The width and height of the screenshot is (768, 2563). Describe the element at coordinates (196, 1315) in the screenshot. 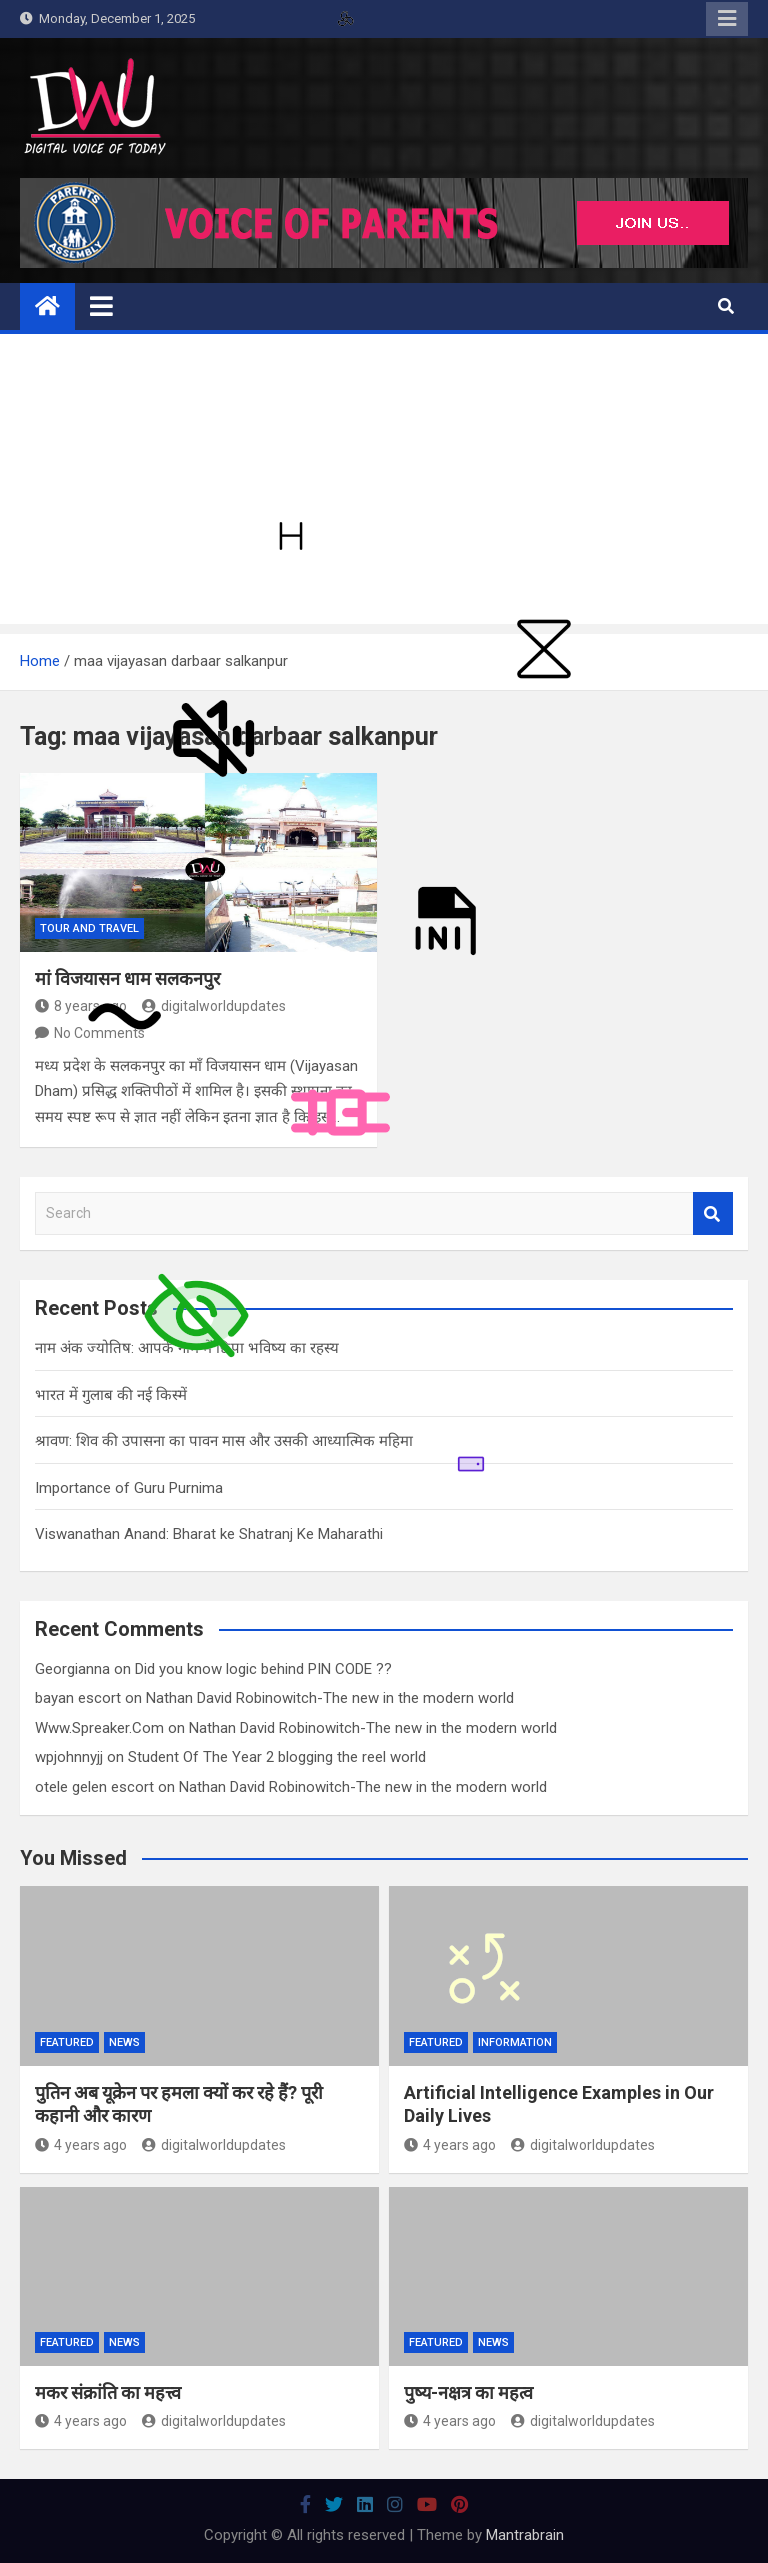

I see `hide password or sensitive content` at that location.